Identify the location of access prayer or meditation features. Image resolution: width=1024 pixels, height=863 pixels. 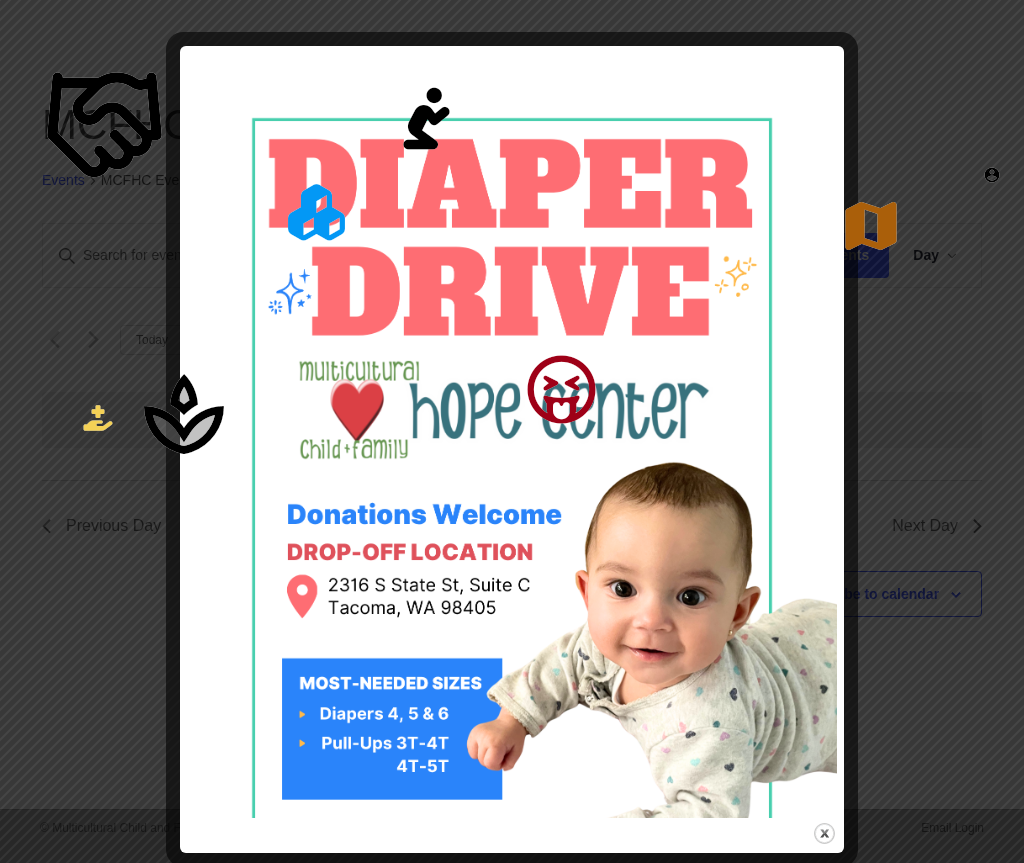
(426, 118).